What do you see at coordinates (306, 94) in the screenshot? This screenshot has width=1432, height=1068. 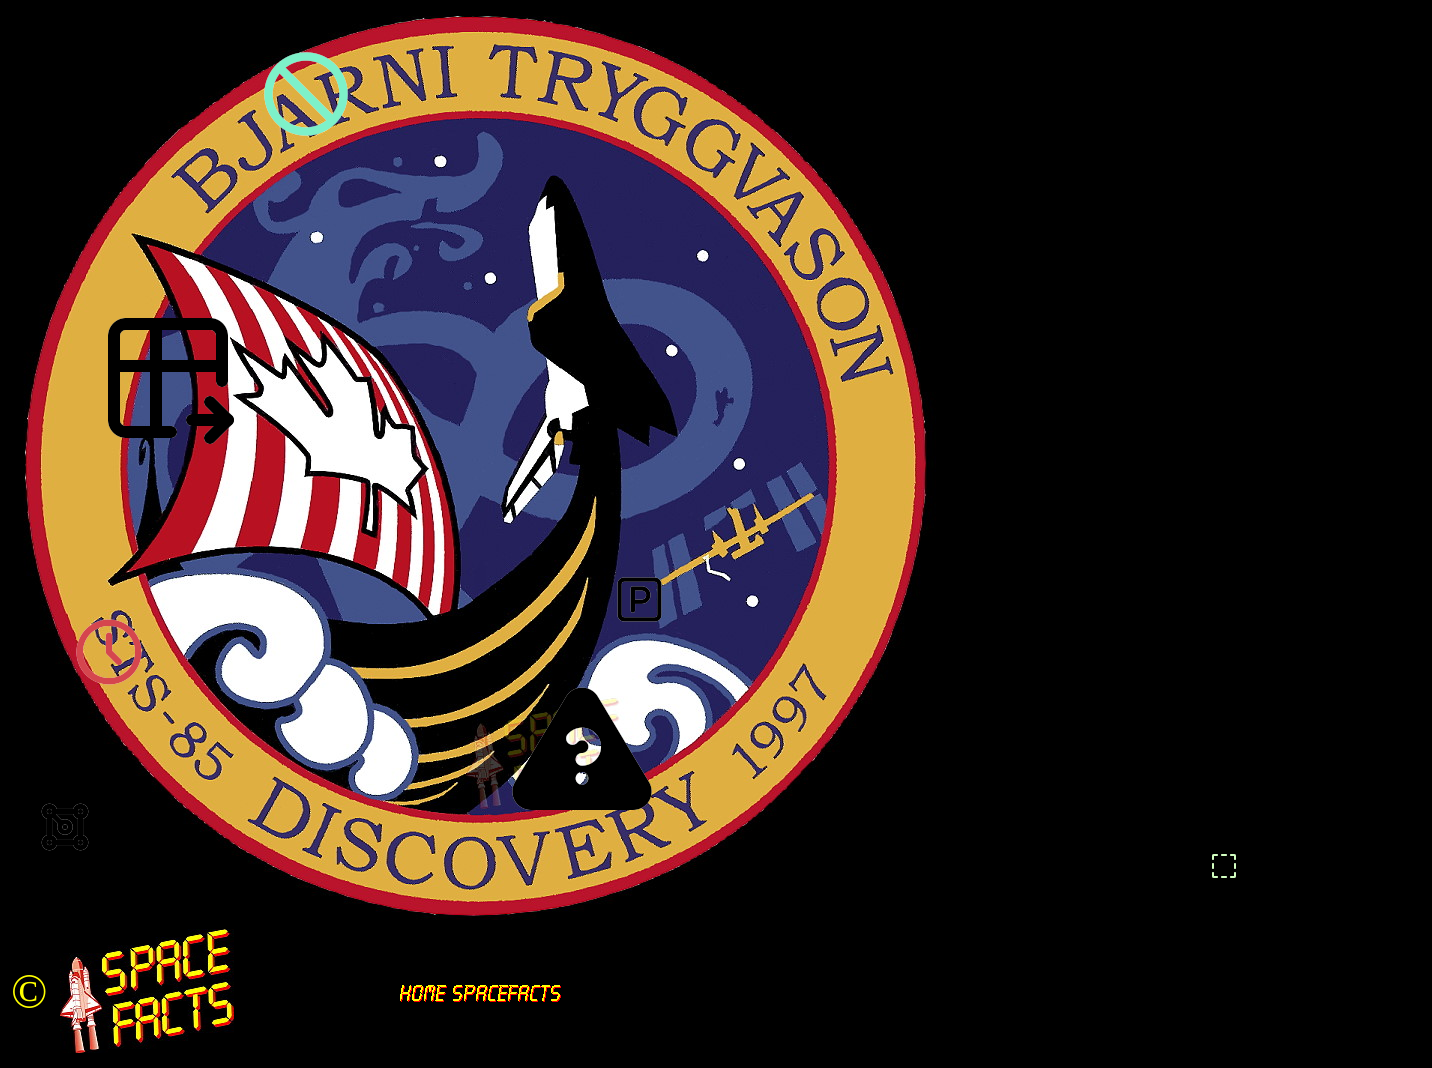 I see `indicates blocked or prohibited content` at bounding box center [306, 94].